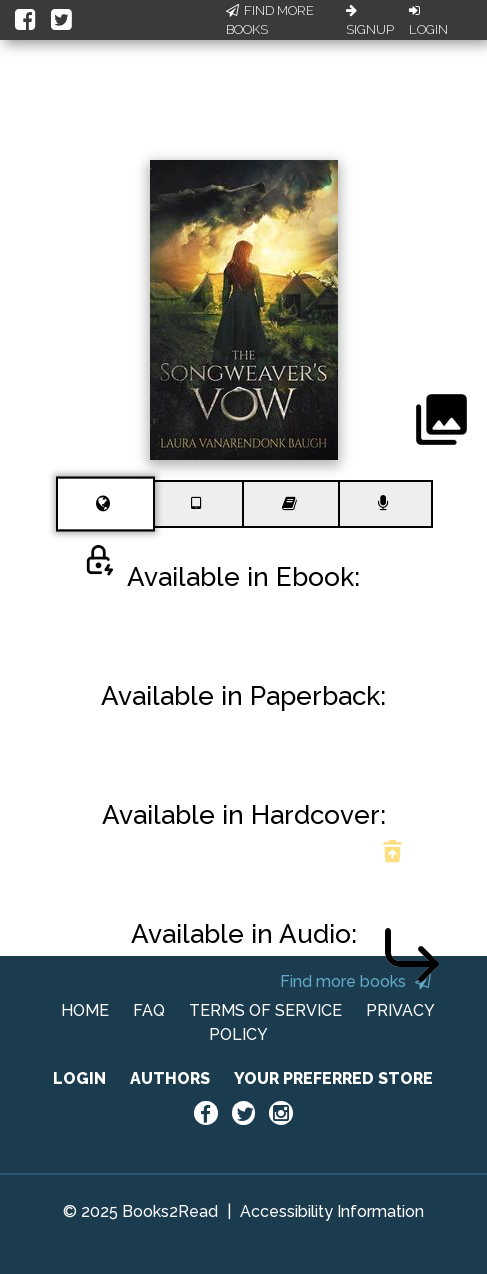  I want to click on restore a deleted item from trash, so click(392, 851).